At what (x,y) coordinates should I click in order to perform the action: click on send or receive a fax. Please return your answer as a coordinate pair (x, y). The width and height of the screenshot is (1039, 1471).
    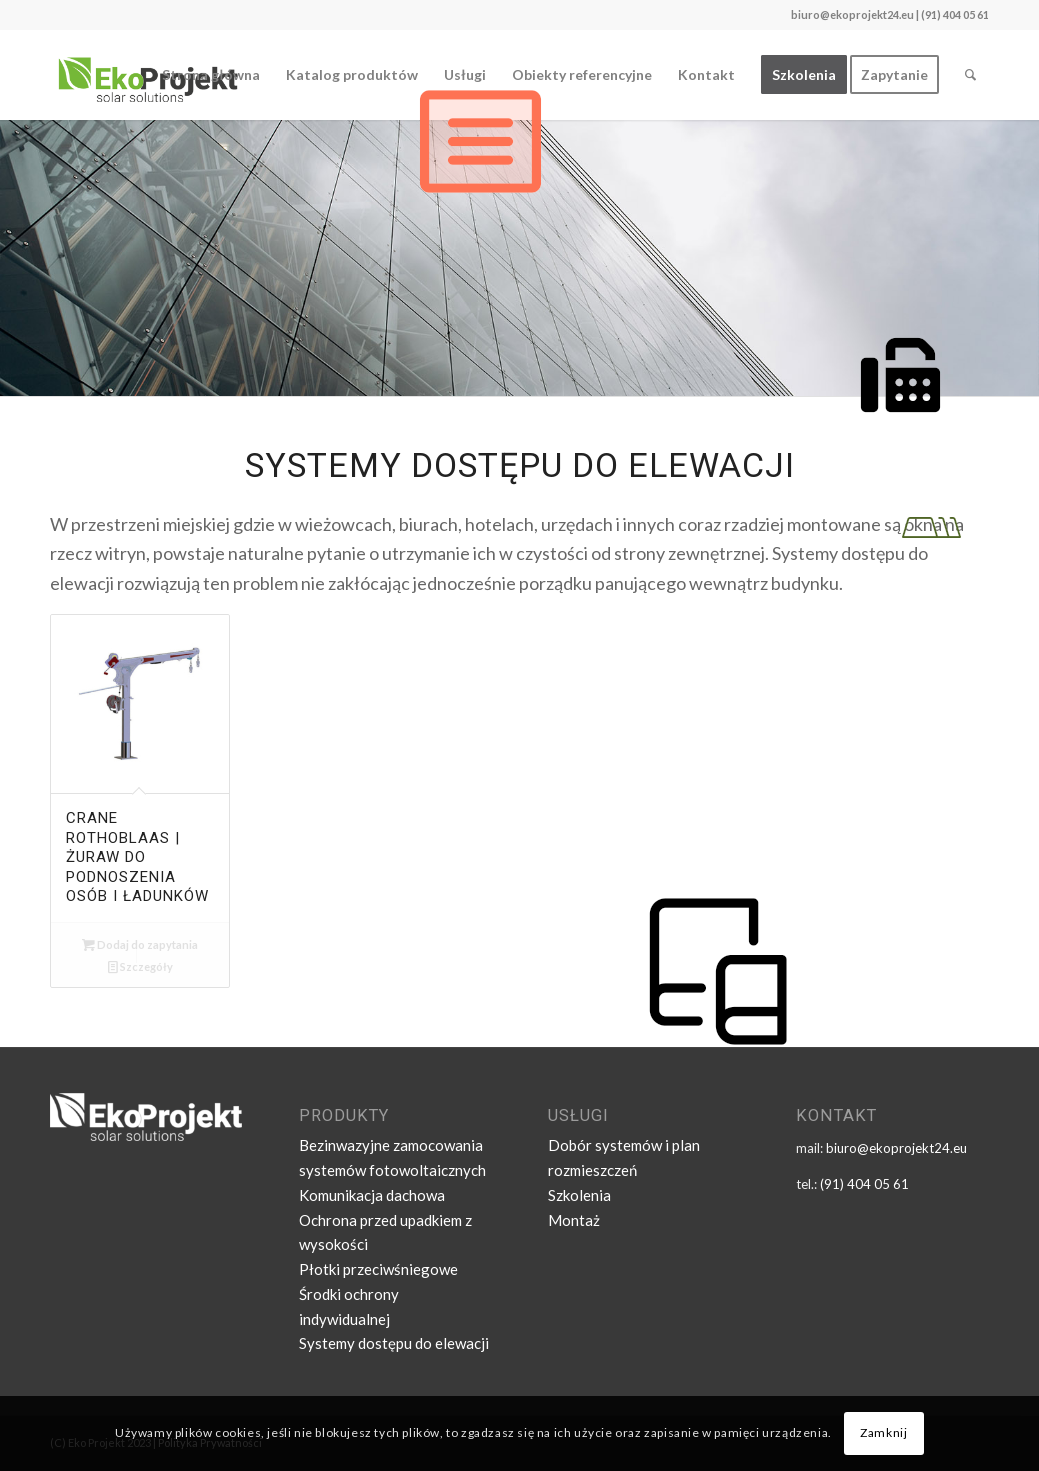
    Looking at the image, I should click on (900, 377).